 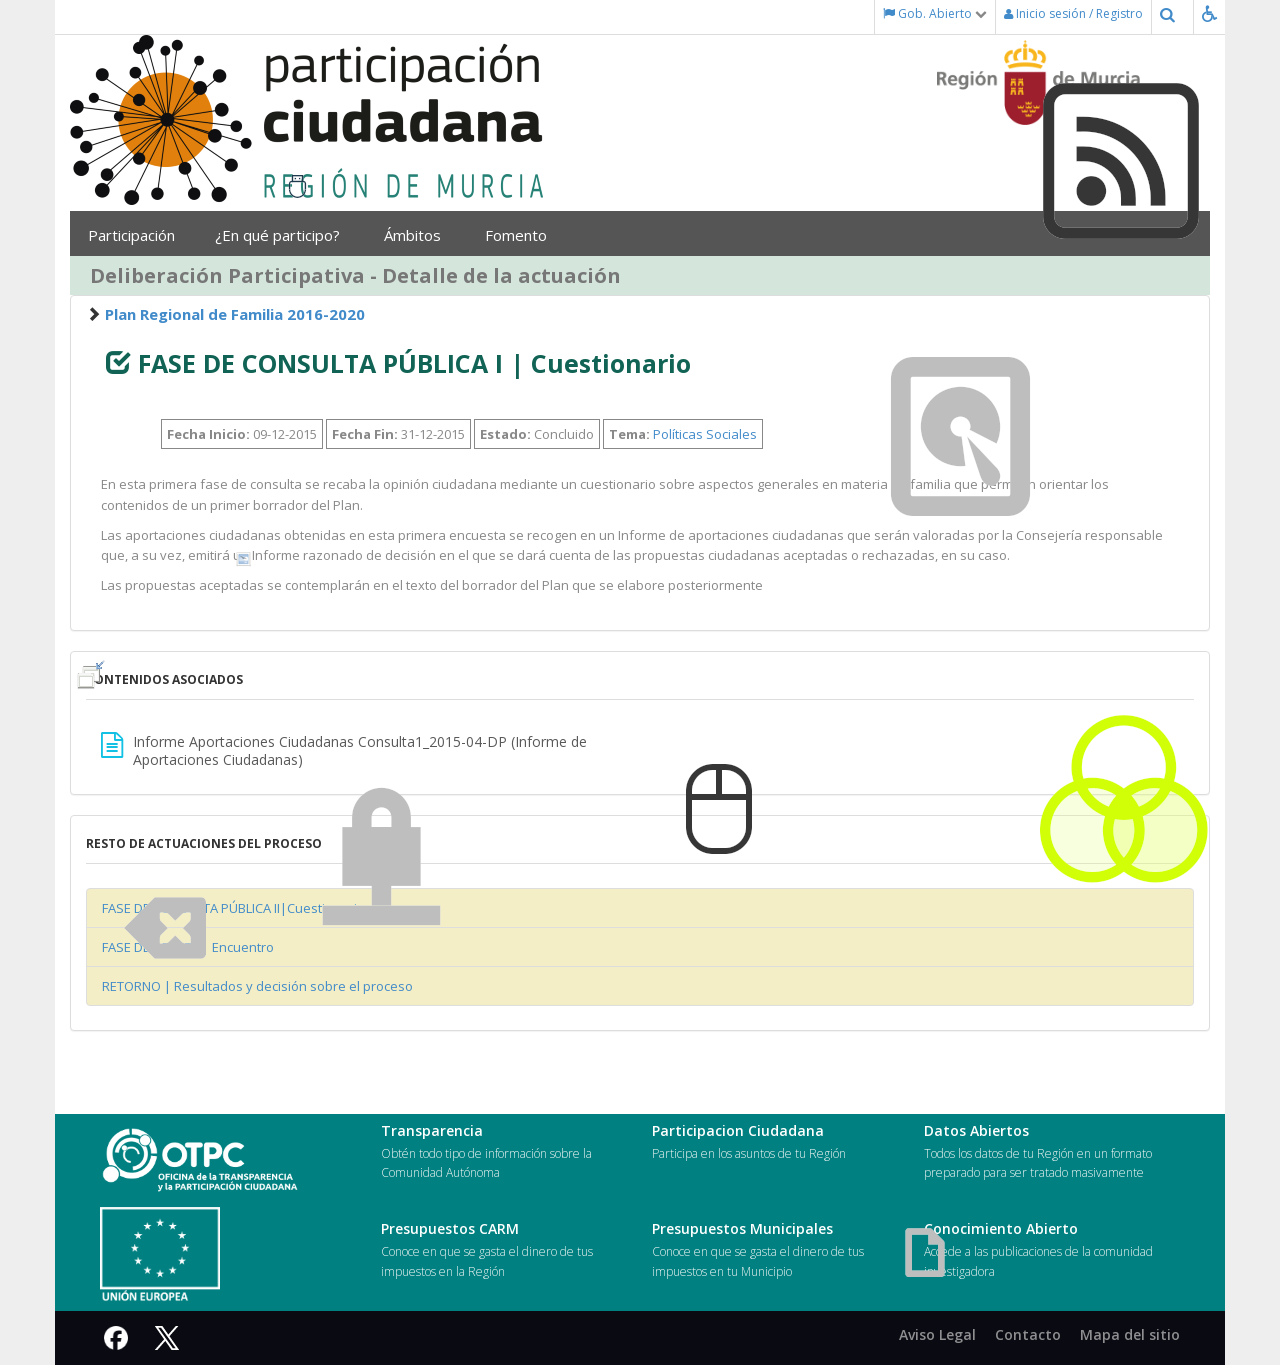 What do you see at coordinates (243, 559) in the screenshot?
I see `send an email message` at bounding box center [243, 559].